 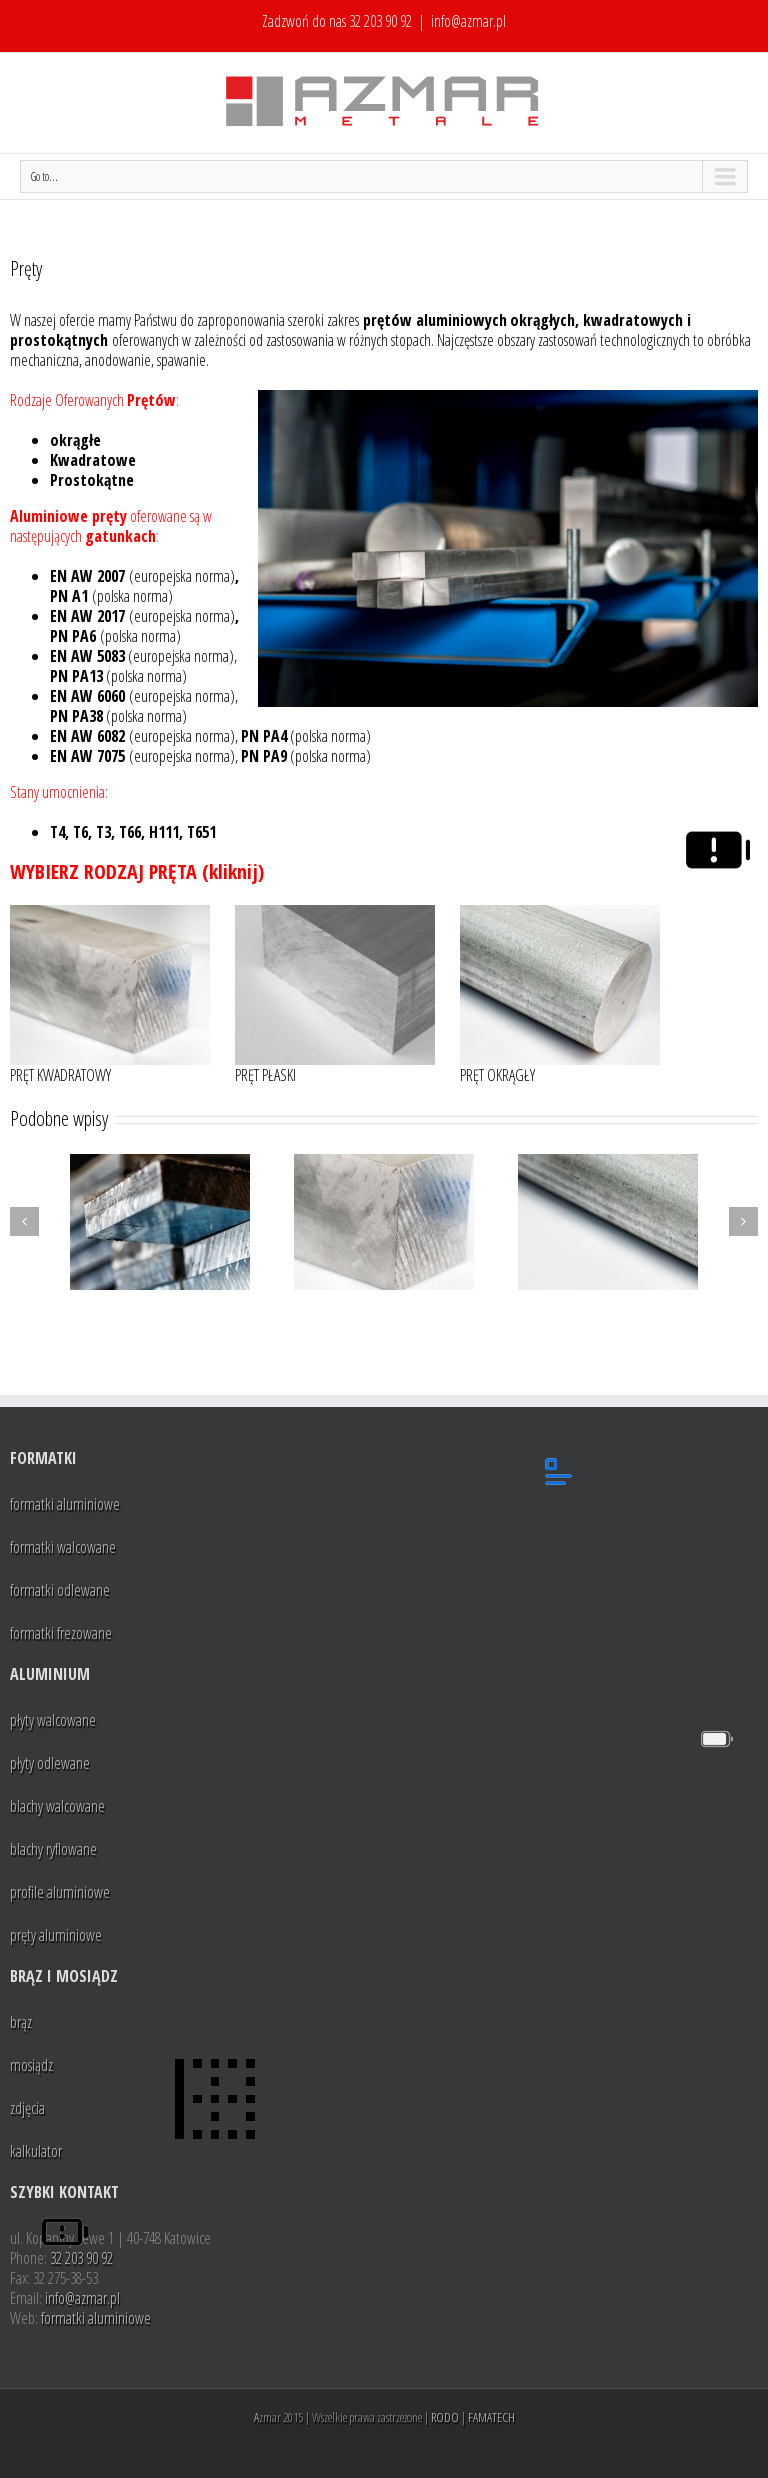 What do you see at coordinates (215, 2099) in the screenshot?
I see `apply border to left edge of cell or element` at bounding box center [215, 2099].